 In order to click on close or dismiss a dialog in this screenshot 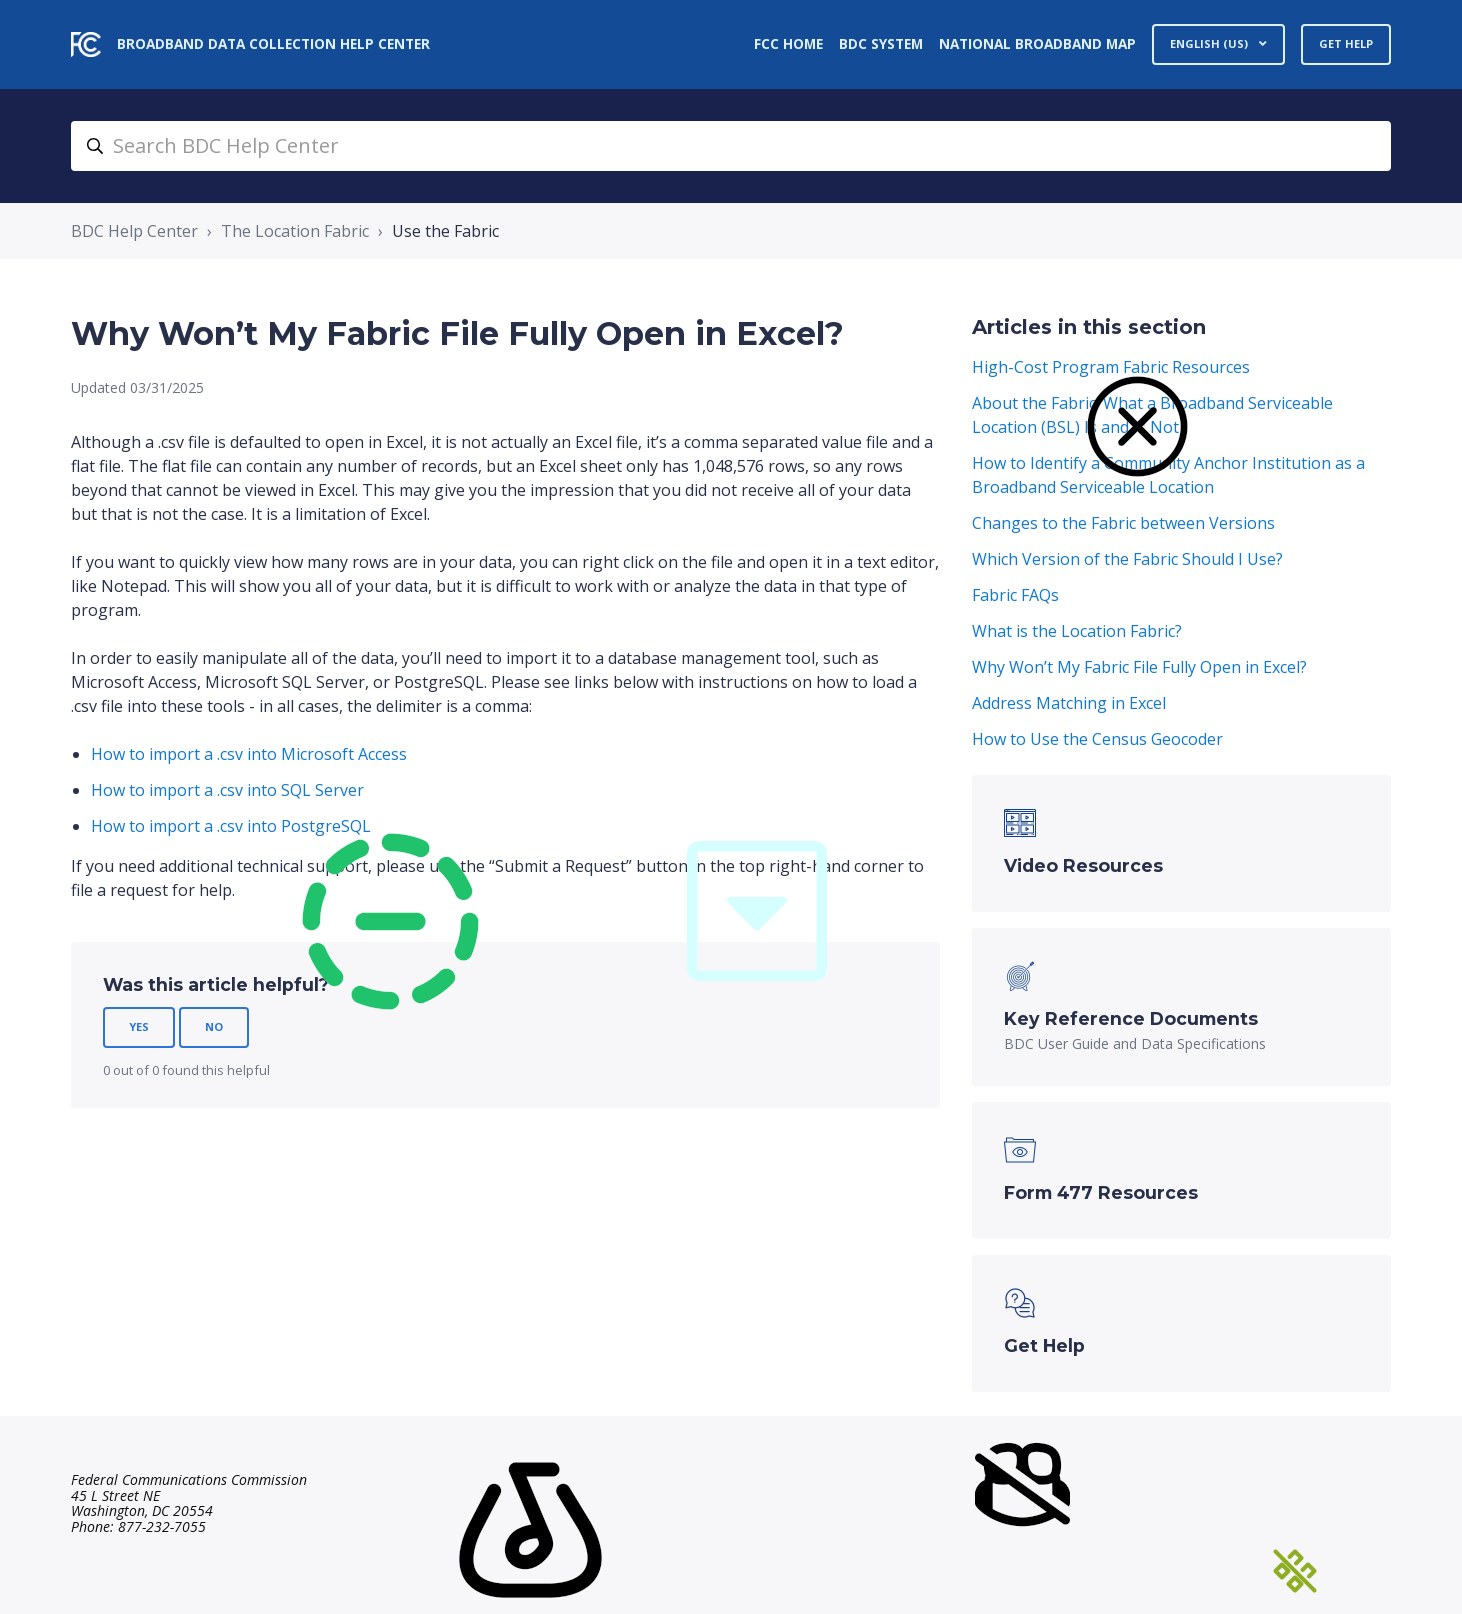, I will do `click(1137, 426)`.